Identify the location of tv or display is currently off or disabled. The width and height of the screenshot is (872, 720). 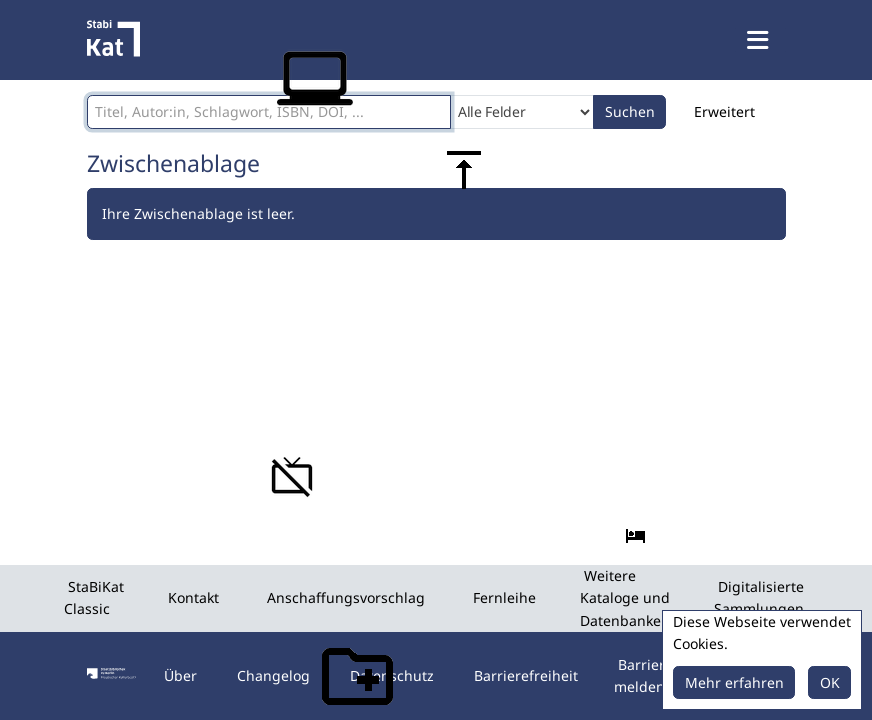
(292, 477).